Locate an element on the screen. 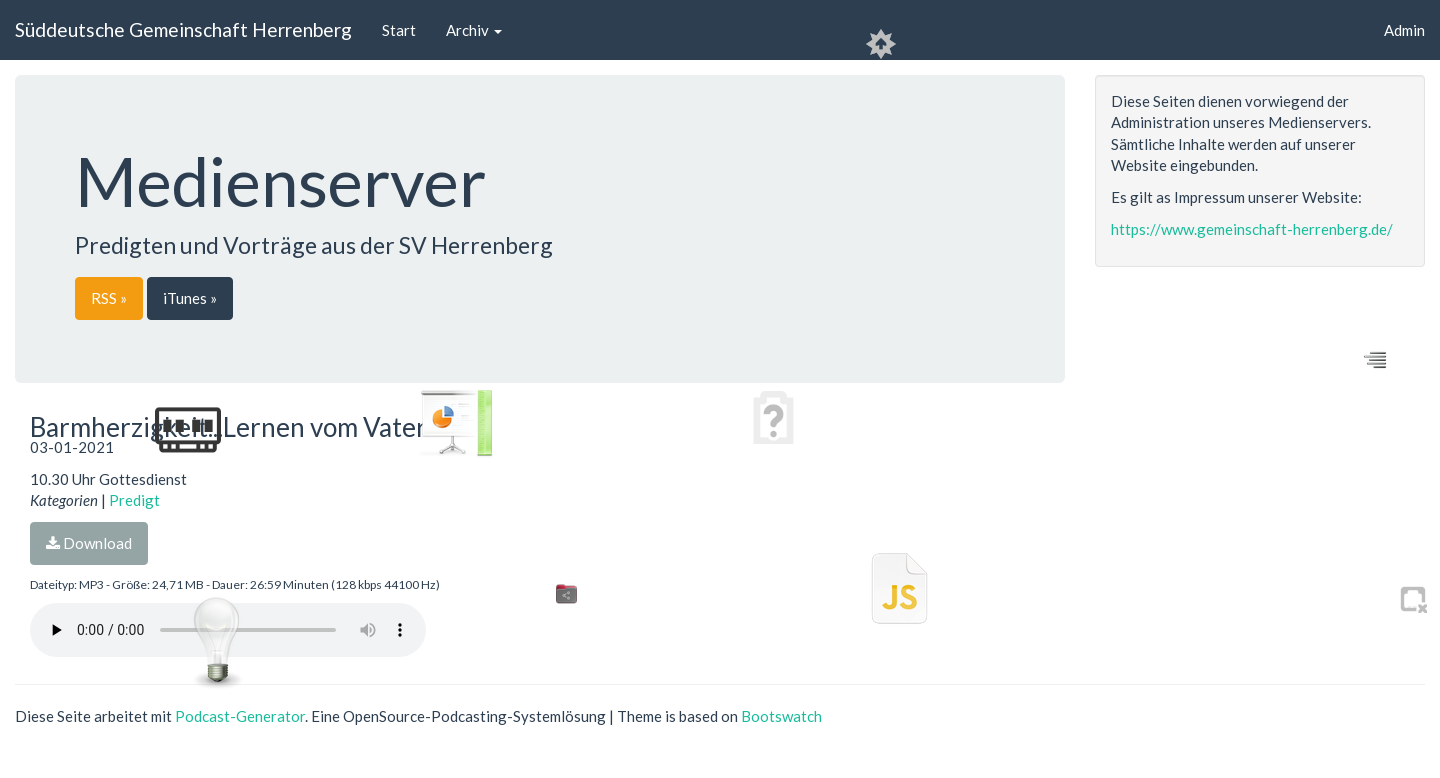 The width and height of the screenshot is (1440, 778). presentation template file type is located at coordinates (456, 421).